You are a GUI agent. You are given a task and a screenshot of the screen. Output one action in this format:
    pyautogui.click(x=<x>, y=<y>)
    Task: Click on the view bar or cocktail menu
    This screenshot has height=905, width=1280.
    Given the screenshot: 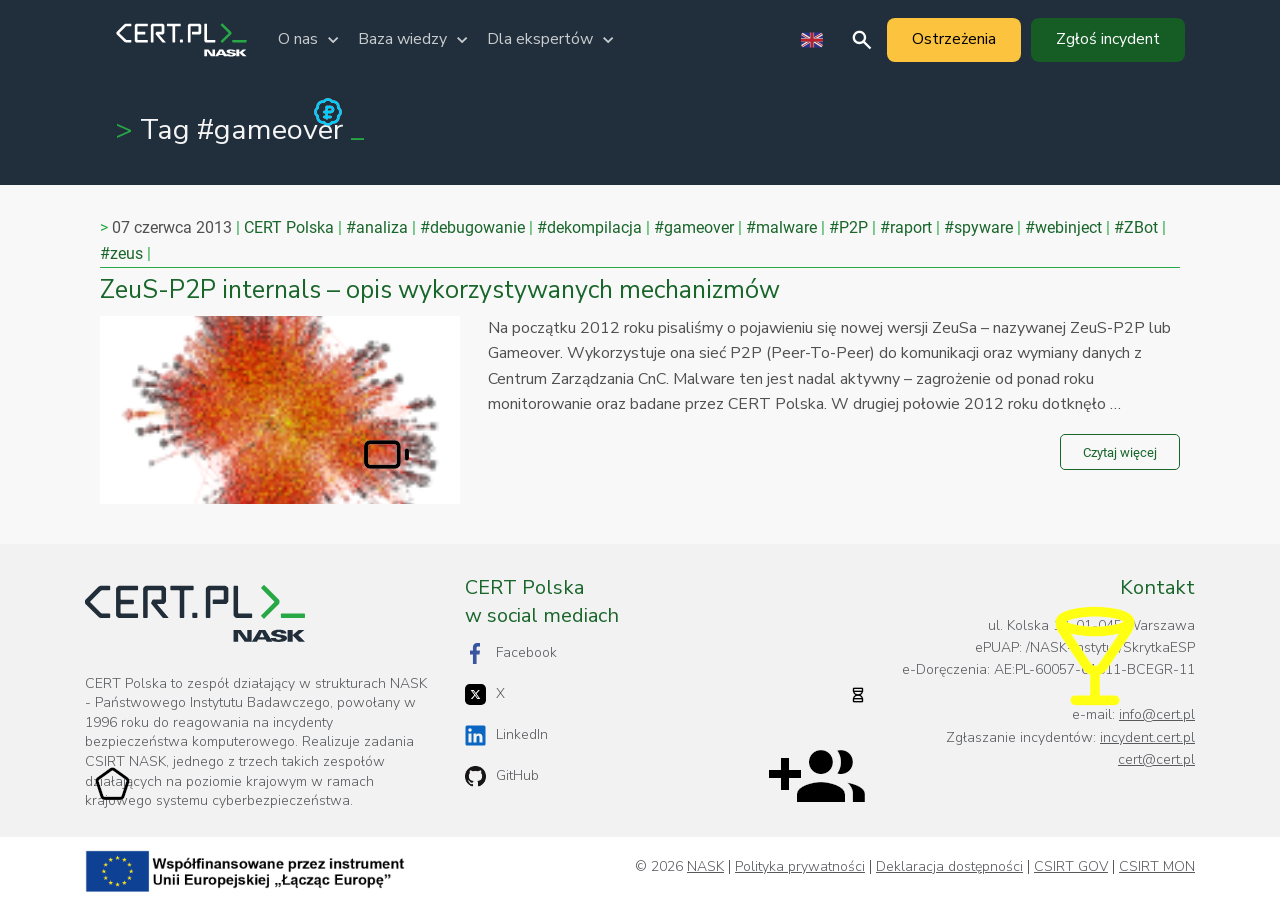 What is the action you would take?
    pyautogui.click(x=1095, y=656)
    